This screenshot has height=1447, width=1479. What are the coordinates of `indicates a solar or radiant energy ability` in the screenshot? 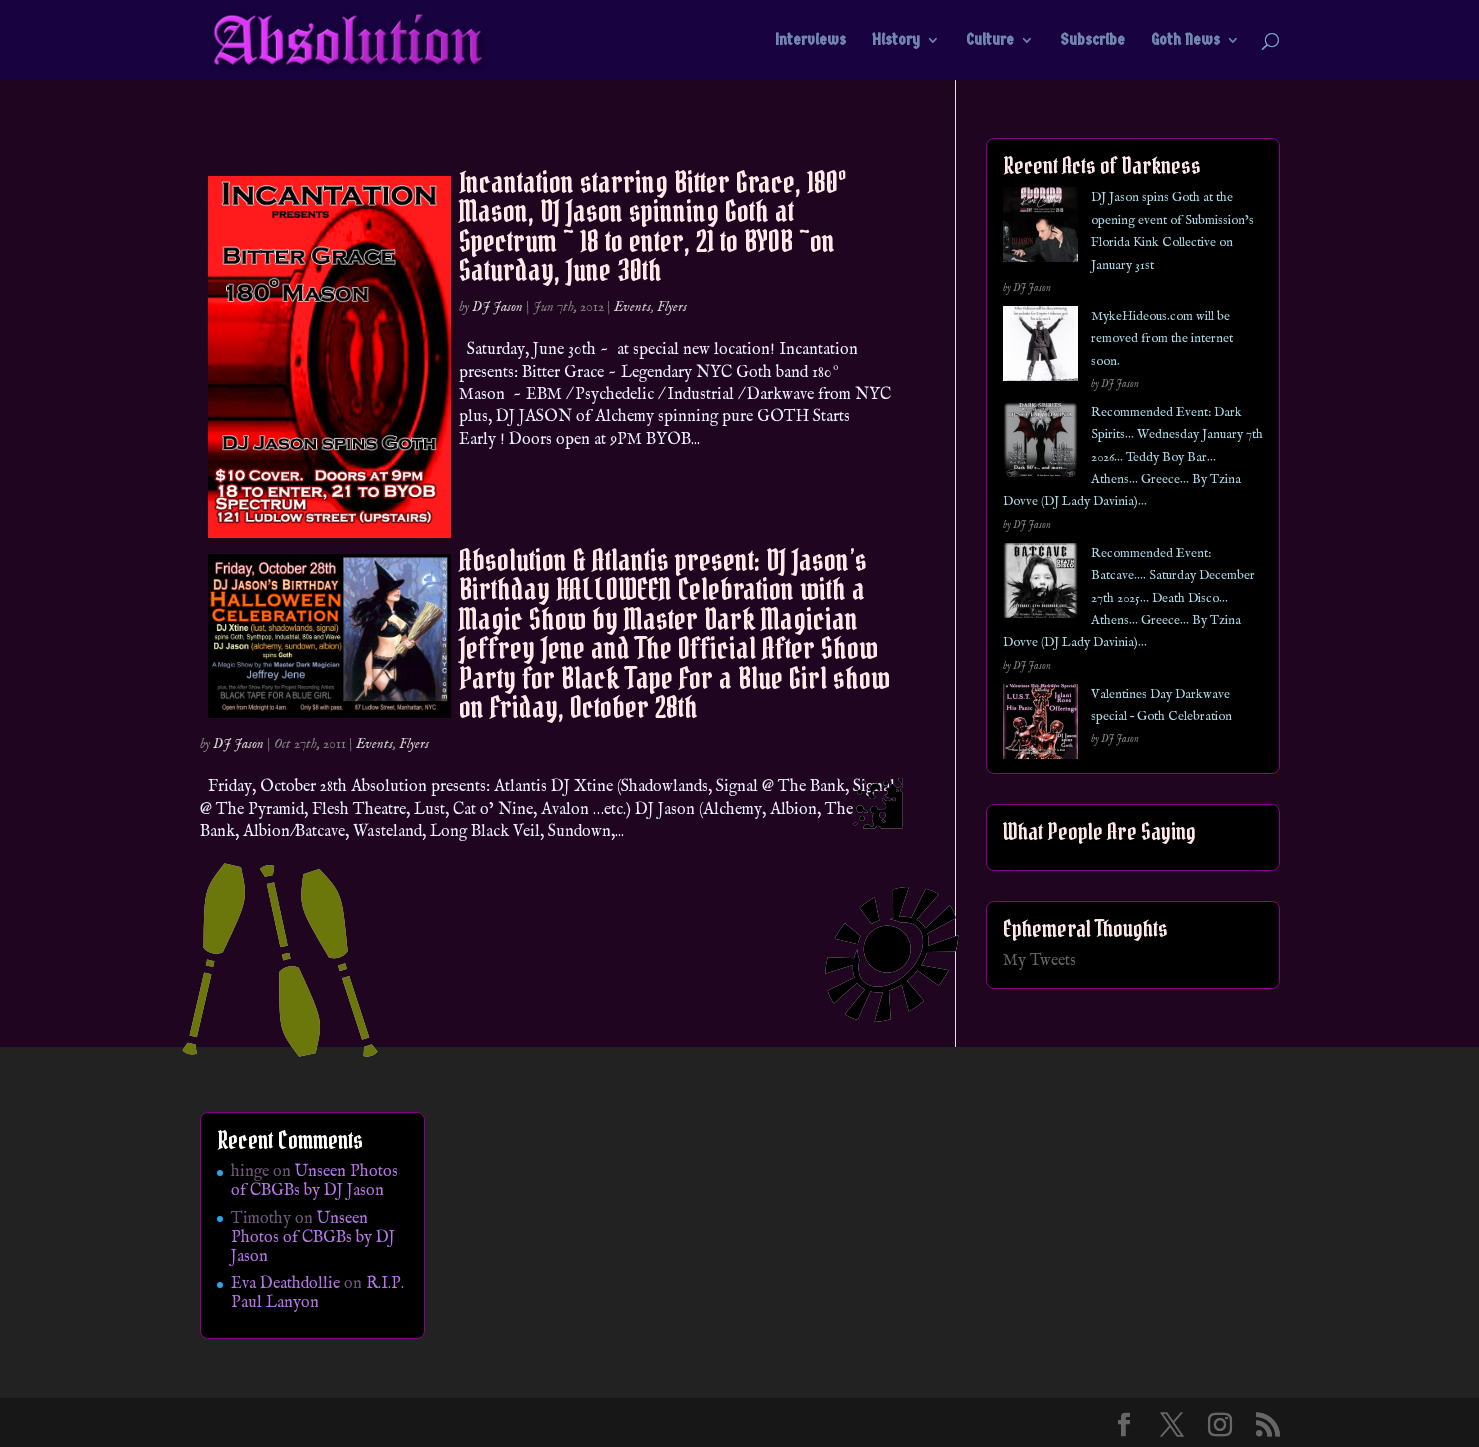 It's located at (893, 954).